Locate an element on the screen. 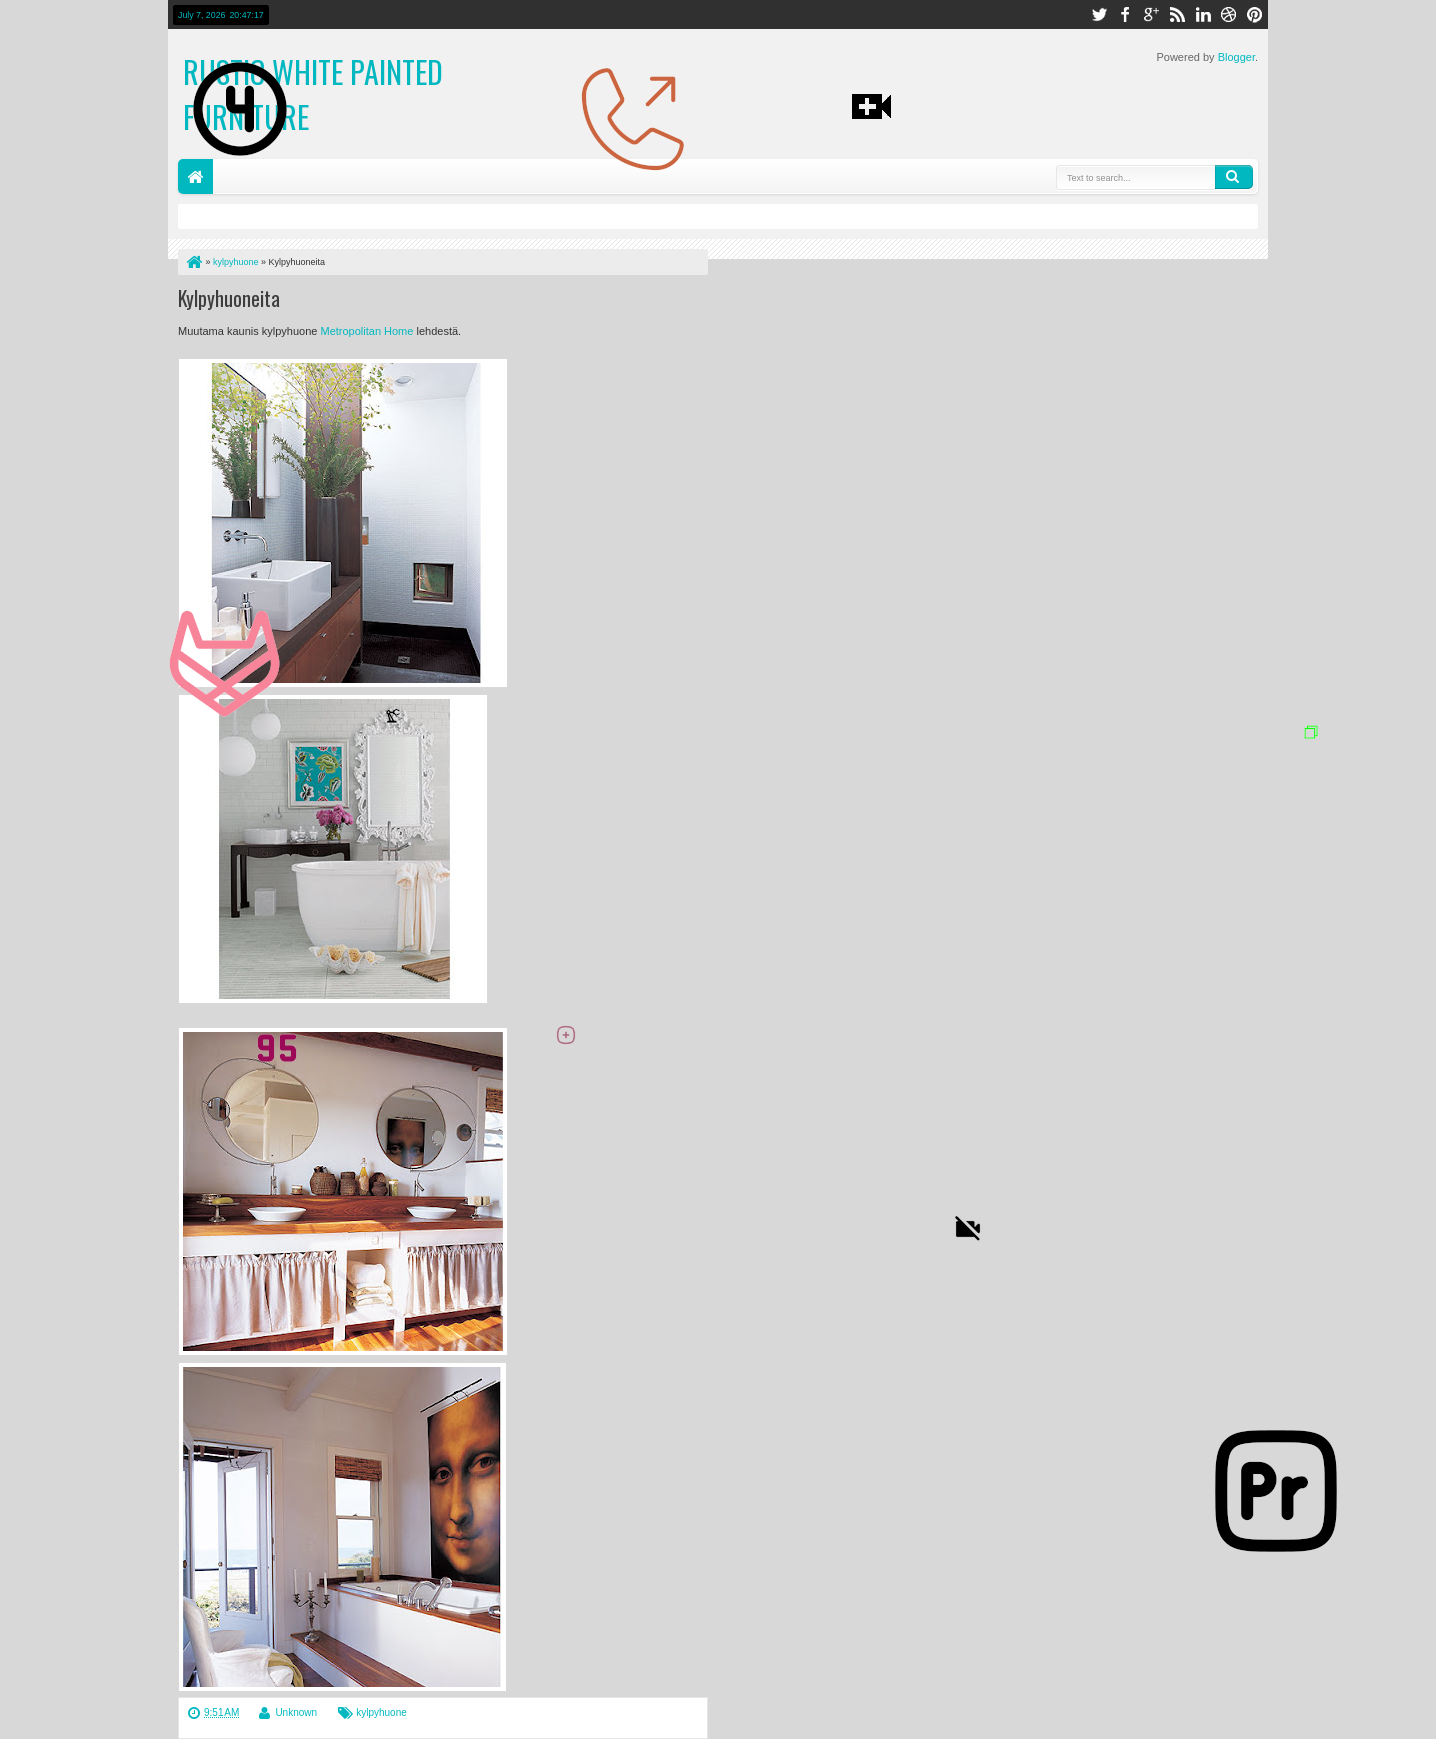 The height and width of the screenshot is (1739, 1436). open Adobe Premiere Pro is located at coordinates (1276, 1491).